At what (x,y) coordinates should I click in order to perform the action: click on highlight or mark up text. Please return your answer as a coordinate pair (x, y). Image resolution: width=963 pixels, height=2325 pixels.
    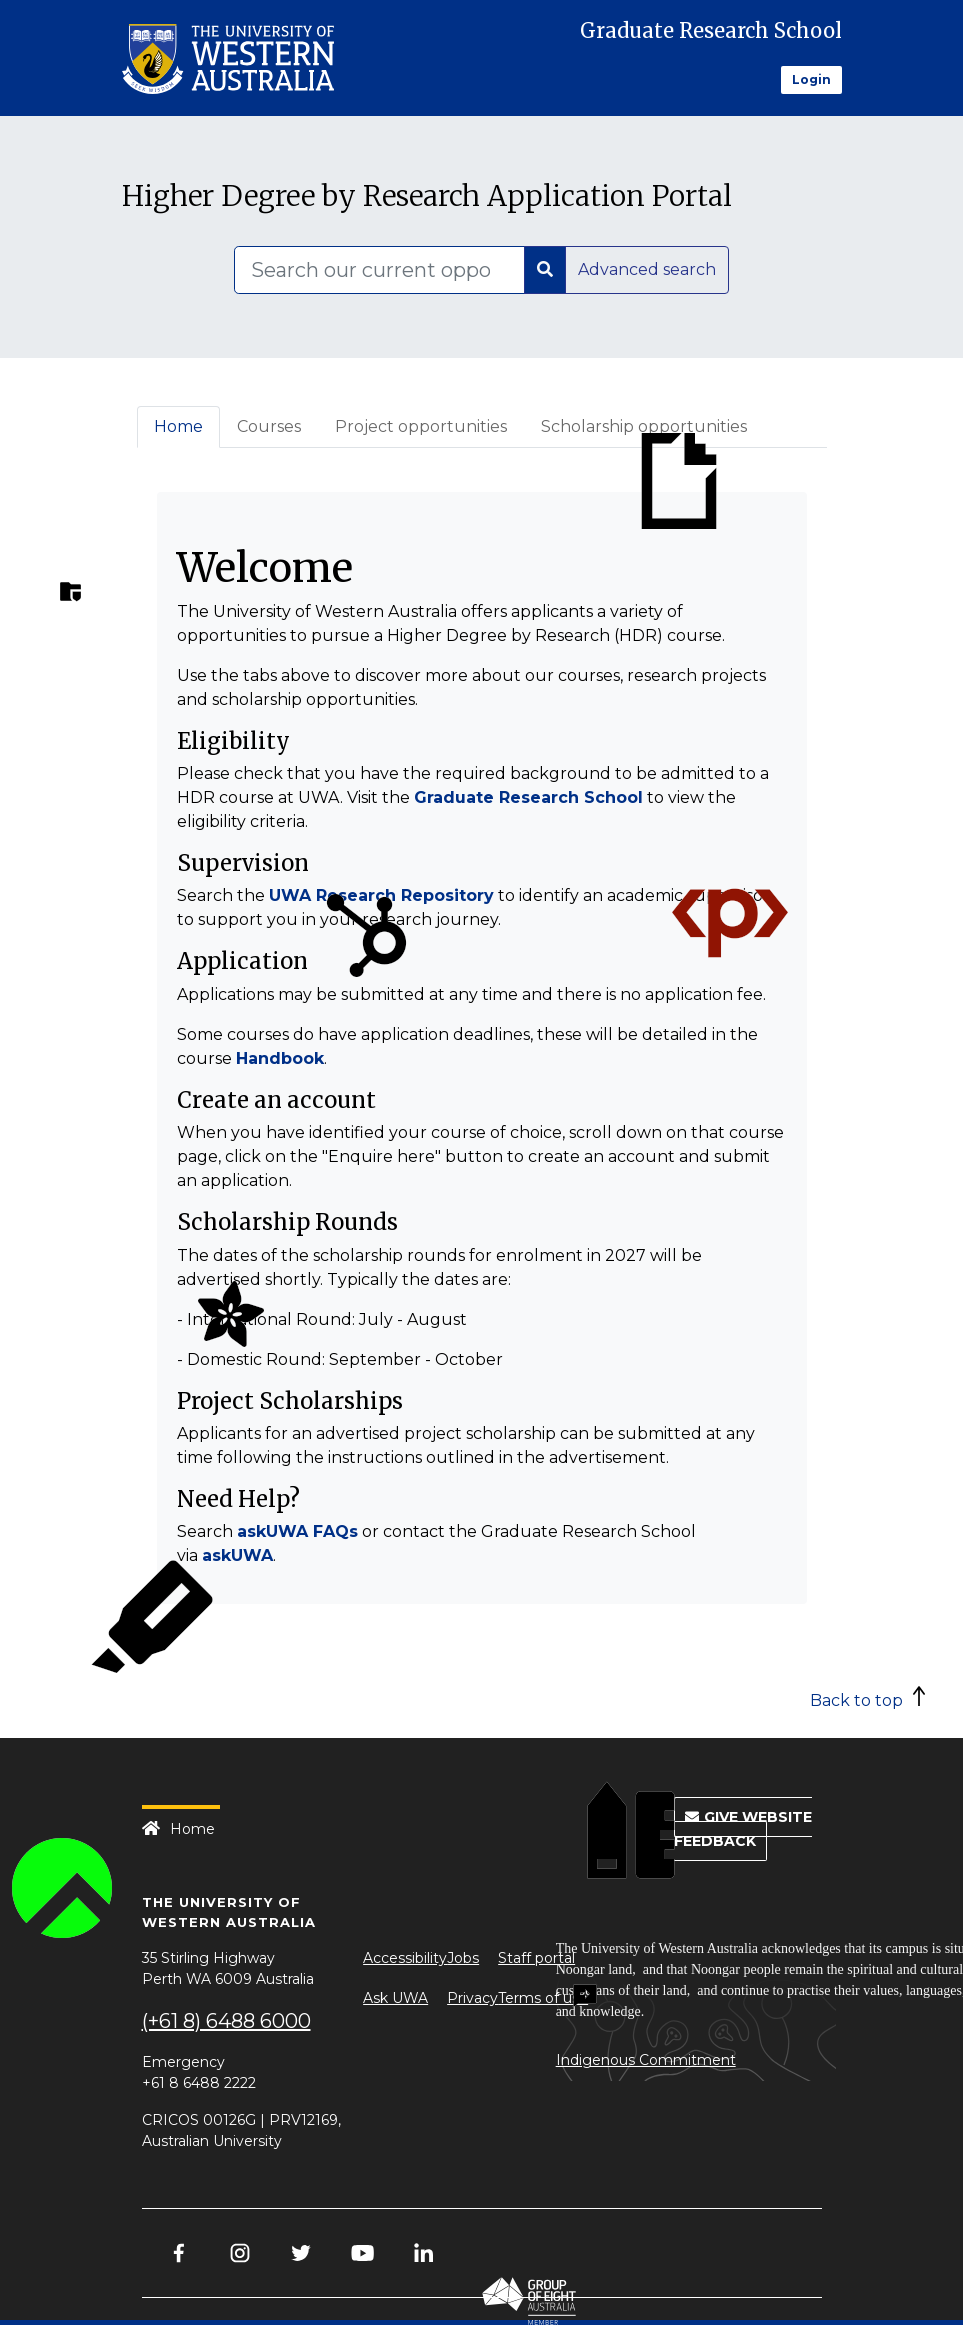
    Looking at the image, I should click on (154, 1619).